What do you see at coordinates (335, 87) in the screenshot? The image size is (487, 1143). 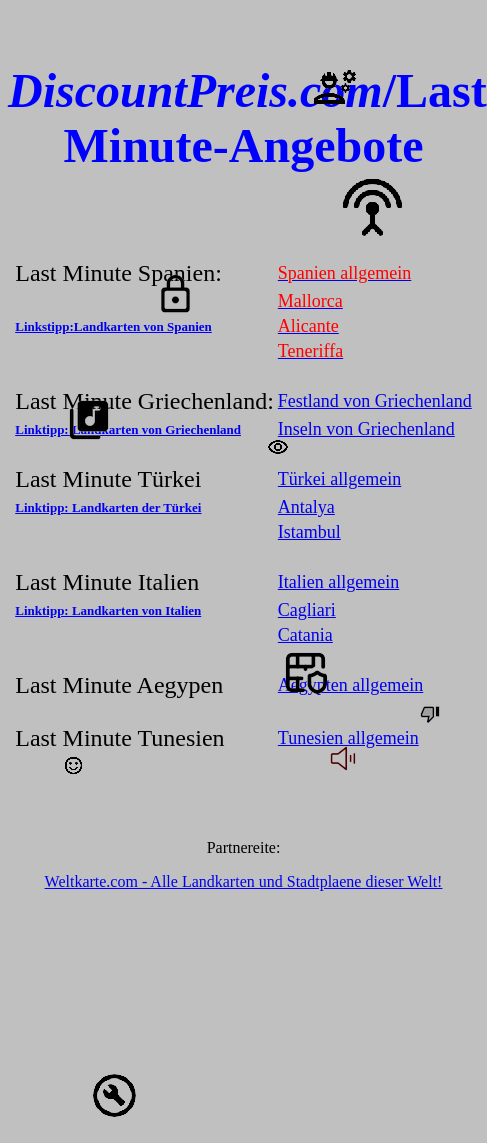 I see `access engineering or technical settings` at bounding box center [335, 87].